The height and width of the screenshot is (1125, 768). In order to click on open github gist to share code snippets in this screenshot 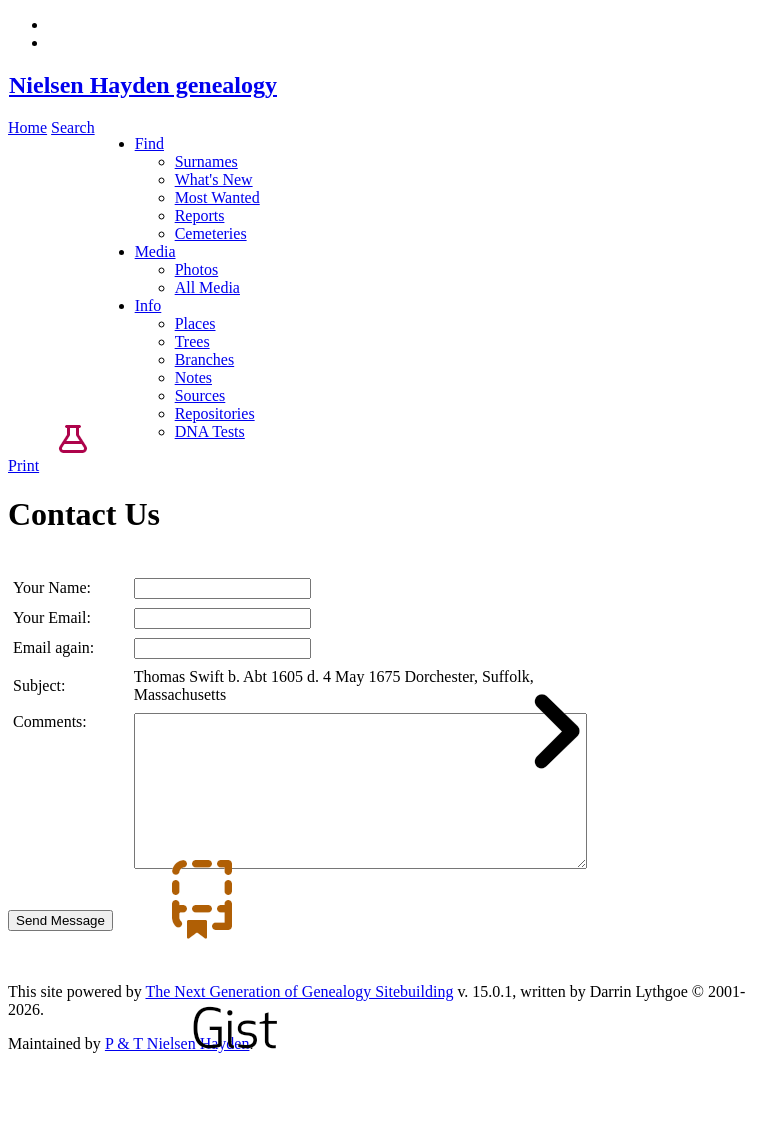, I will do `click(236, 1027)`.